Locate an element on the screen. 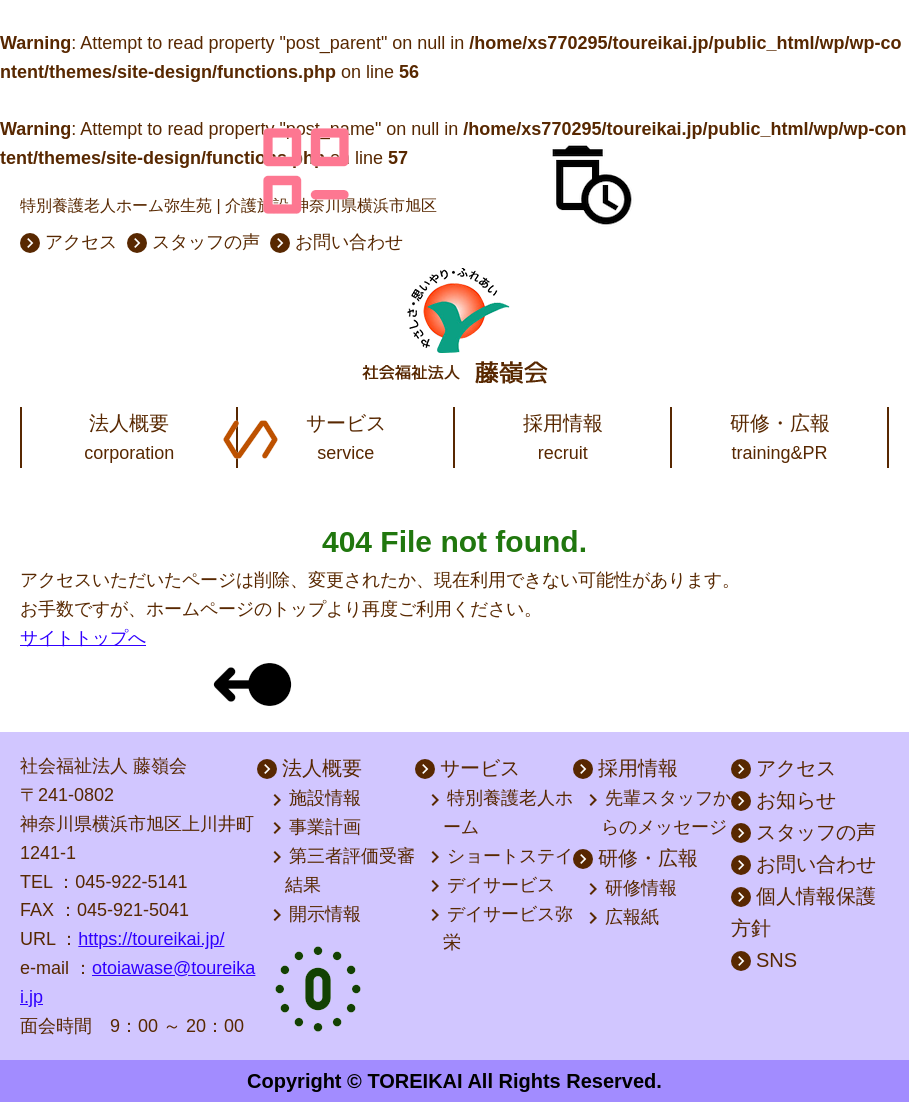 This screenshot has height=1102, width=909. indicates a loading or processing state is located at coordinates (318, 989).